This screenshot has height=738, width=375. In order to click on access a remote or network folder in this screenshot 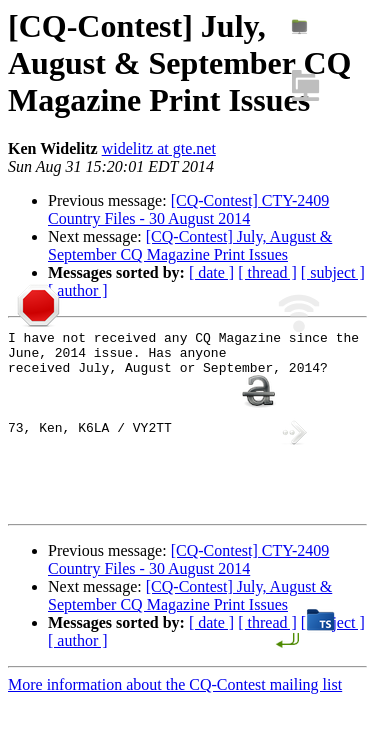, I will do `click(307, 85)`.